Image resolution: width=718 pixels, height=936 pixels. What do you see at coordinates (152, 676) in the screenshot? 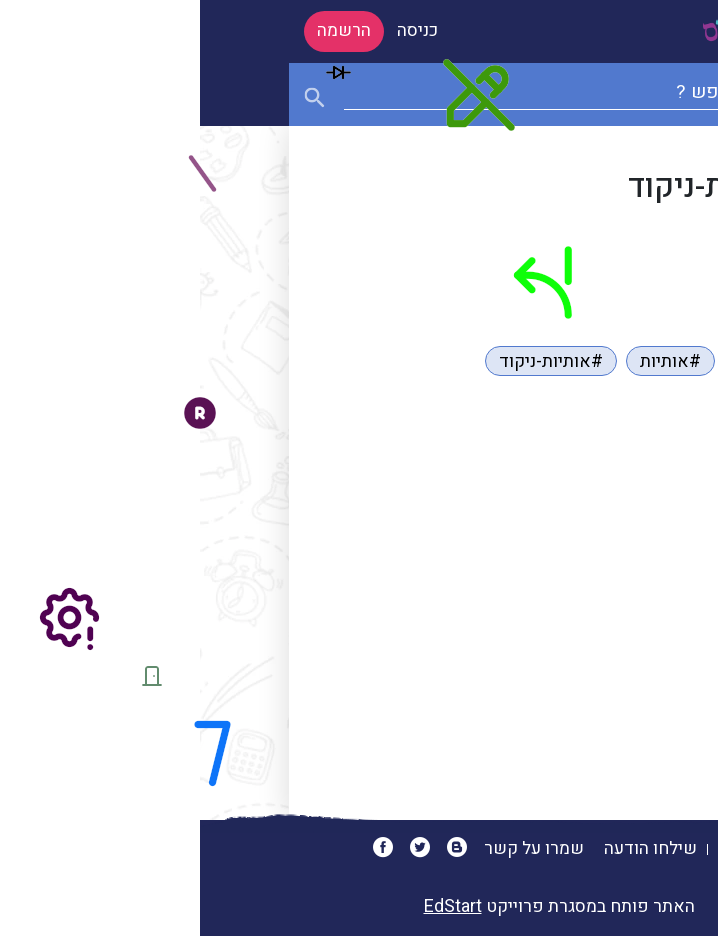
I see `exit or log out of the application` at bounding box center [152, 676].